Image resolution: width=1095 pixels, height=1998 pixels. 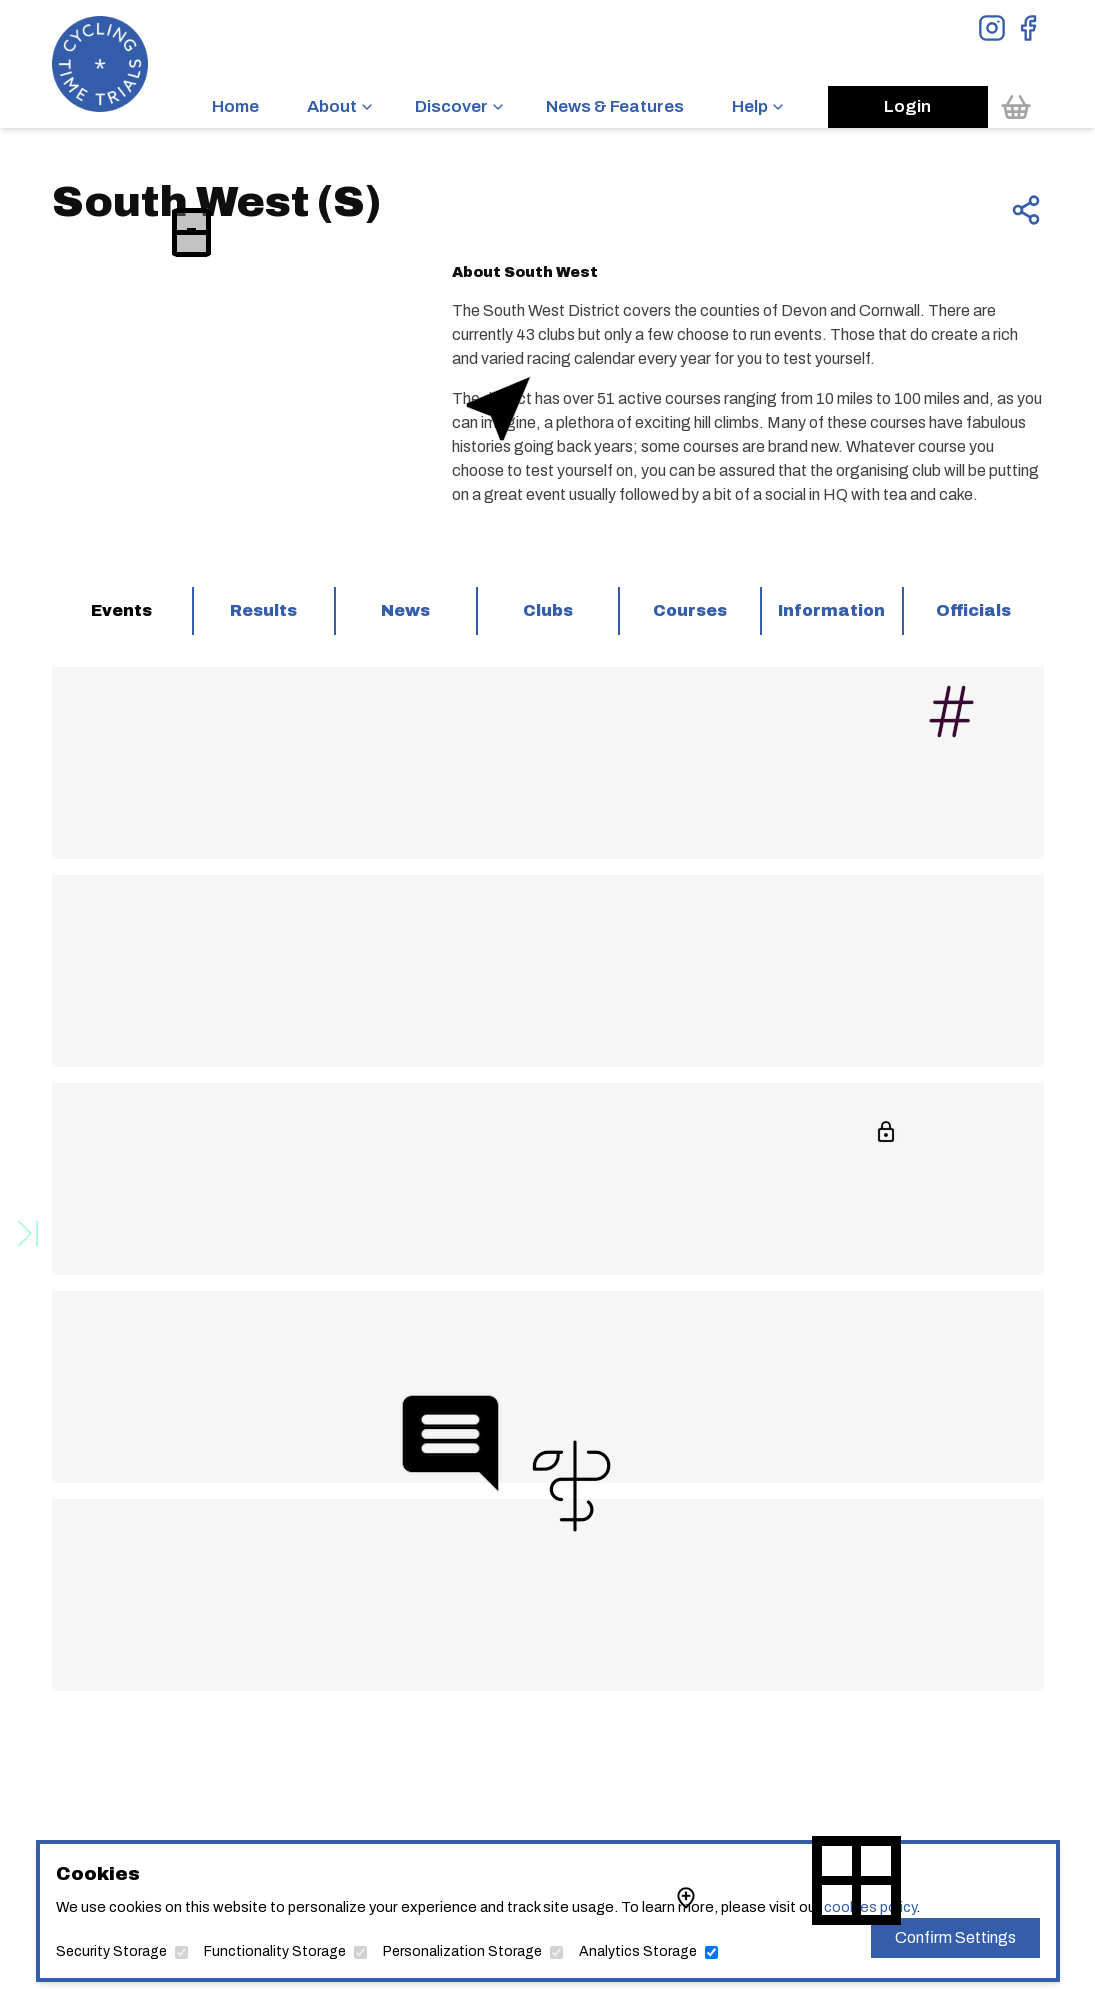 I want to click on access health or medical services, so click(x=575, y=1486).